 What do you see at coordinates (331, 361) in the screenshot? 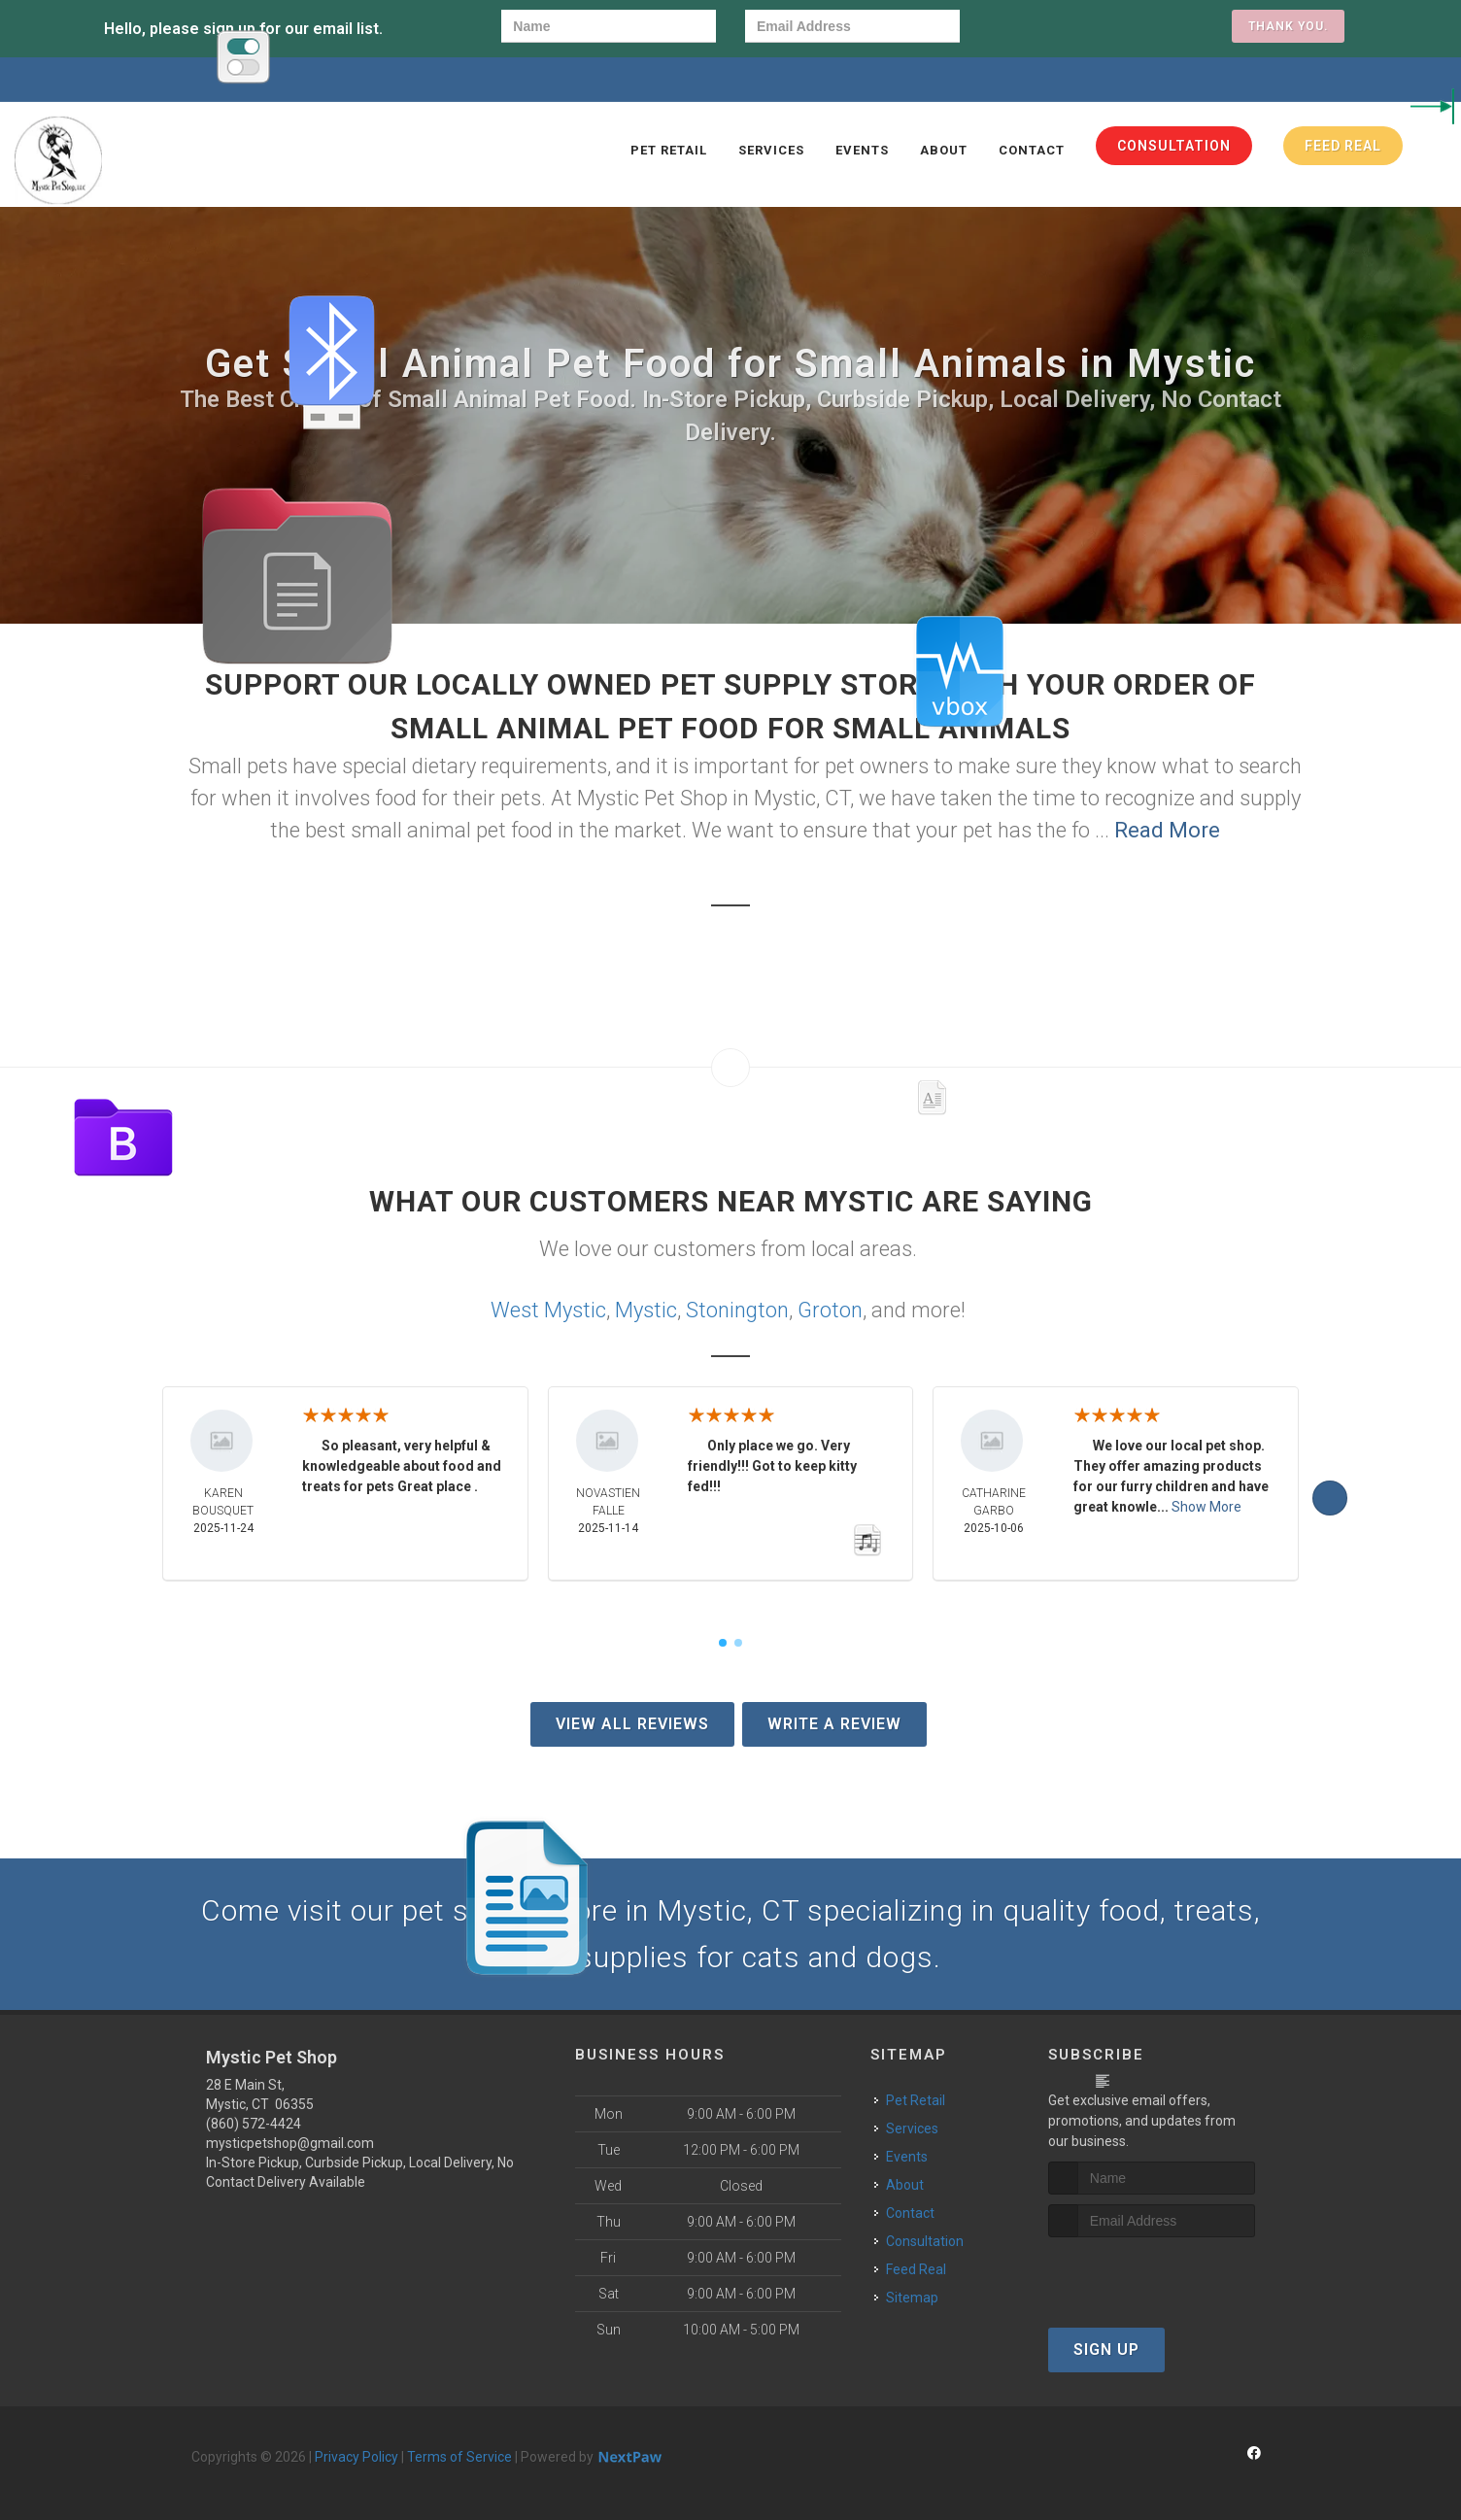
I see `manage bluetooth device connections` at bounding box center [331, 361].